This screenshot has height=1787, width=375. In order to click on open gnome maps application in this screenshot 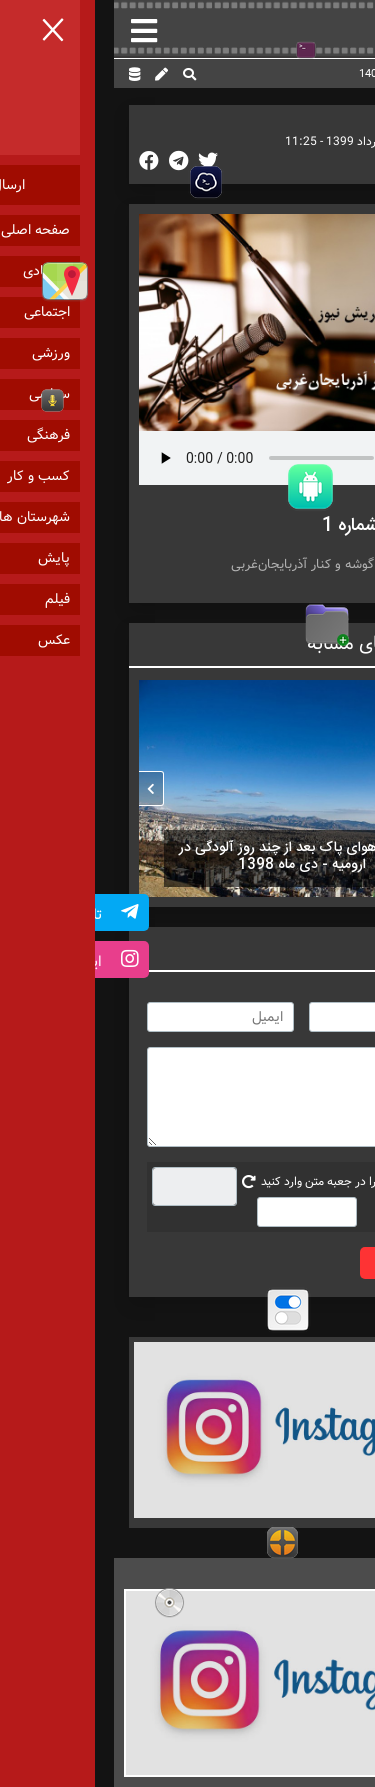, I will do `click(65, 281)`.